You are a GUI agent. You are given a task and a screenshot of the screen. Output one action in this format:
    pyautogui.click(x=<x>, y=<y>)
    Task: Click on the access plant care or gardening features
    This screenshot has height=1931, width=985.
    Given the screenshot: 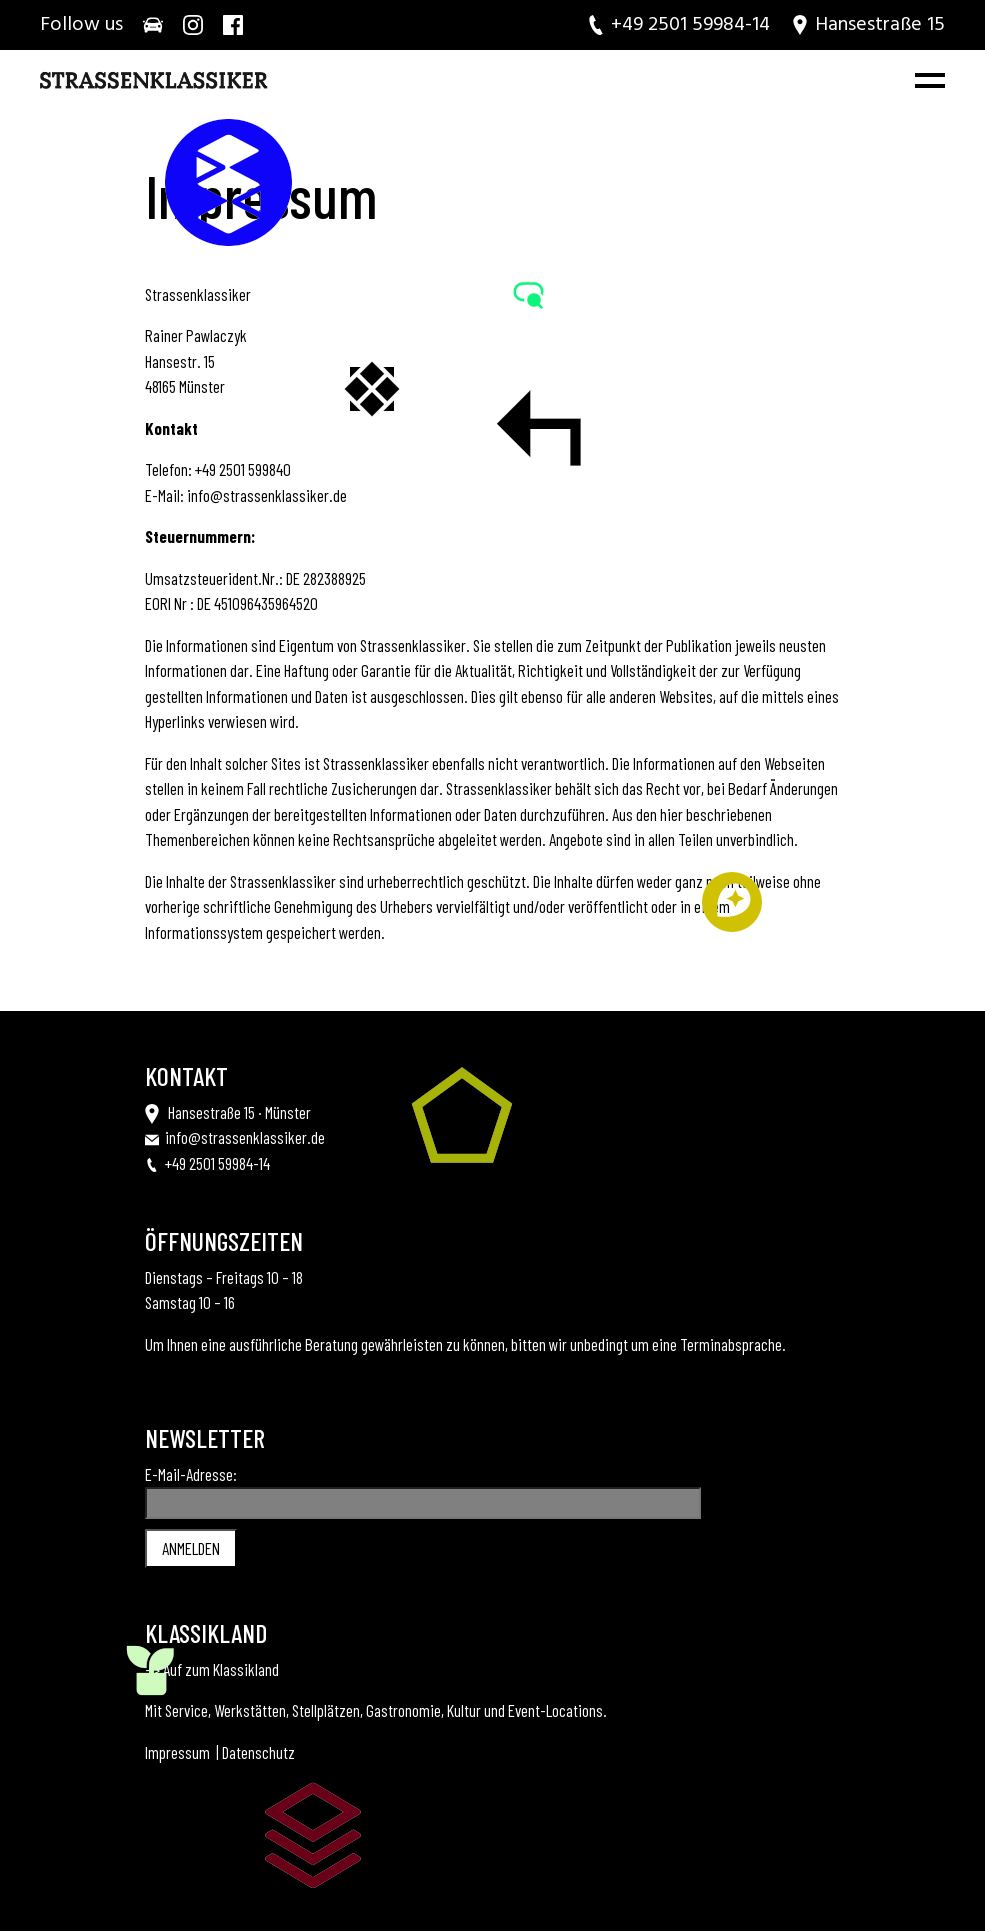 What is the action you would take?
    pyautogui.click(x=151, y=1670)
    